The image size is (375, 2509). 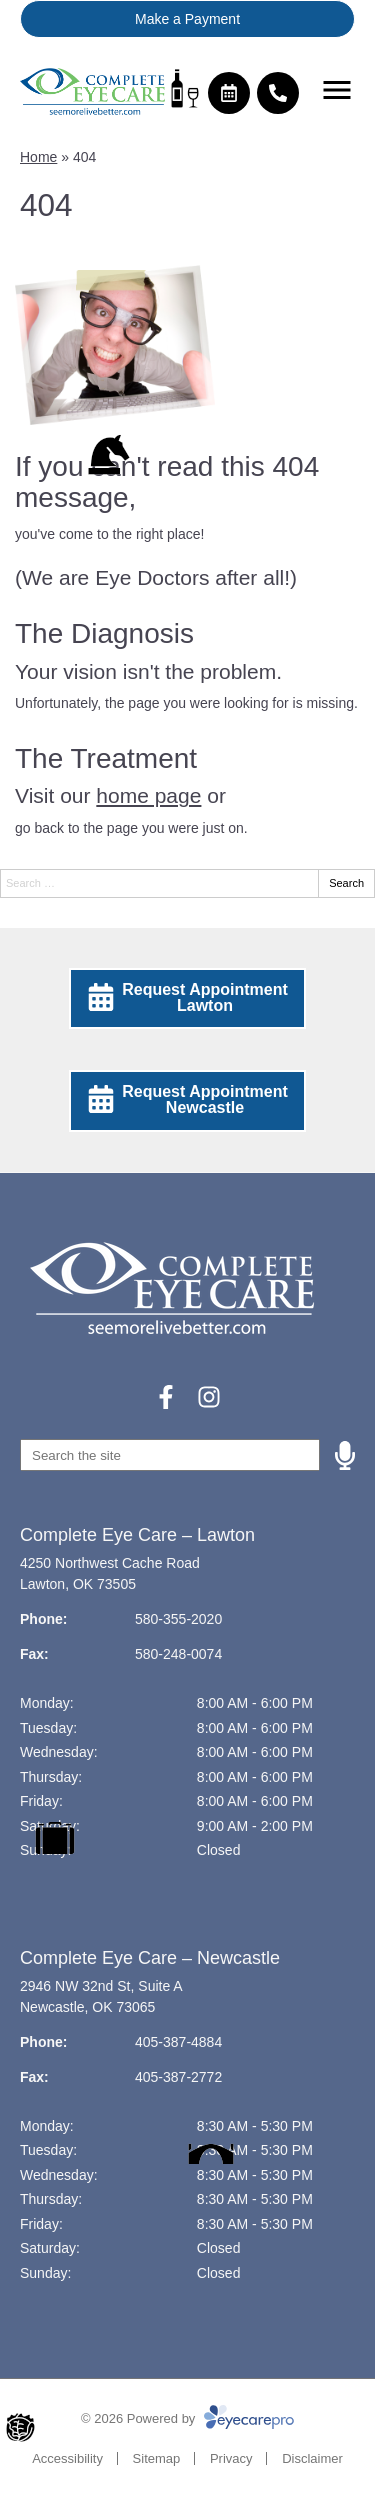 What do you see at coordinates (109, 451) in the screenshot?
I see `play chess or strategy games` at bounding box center [109, 451].